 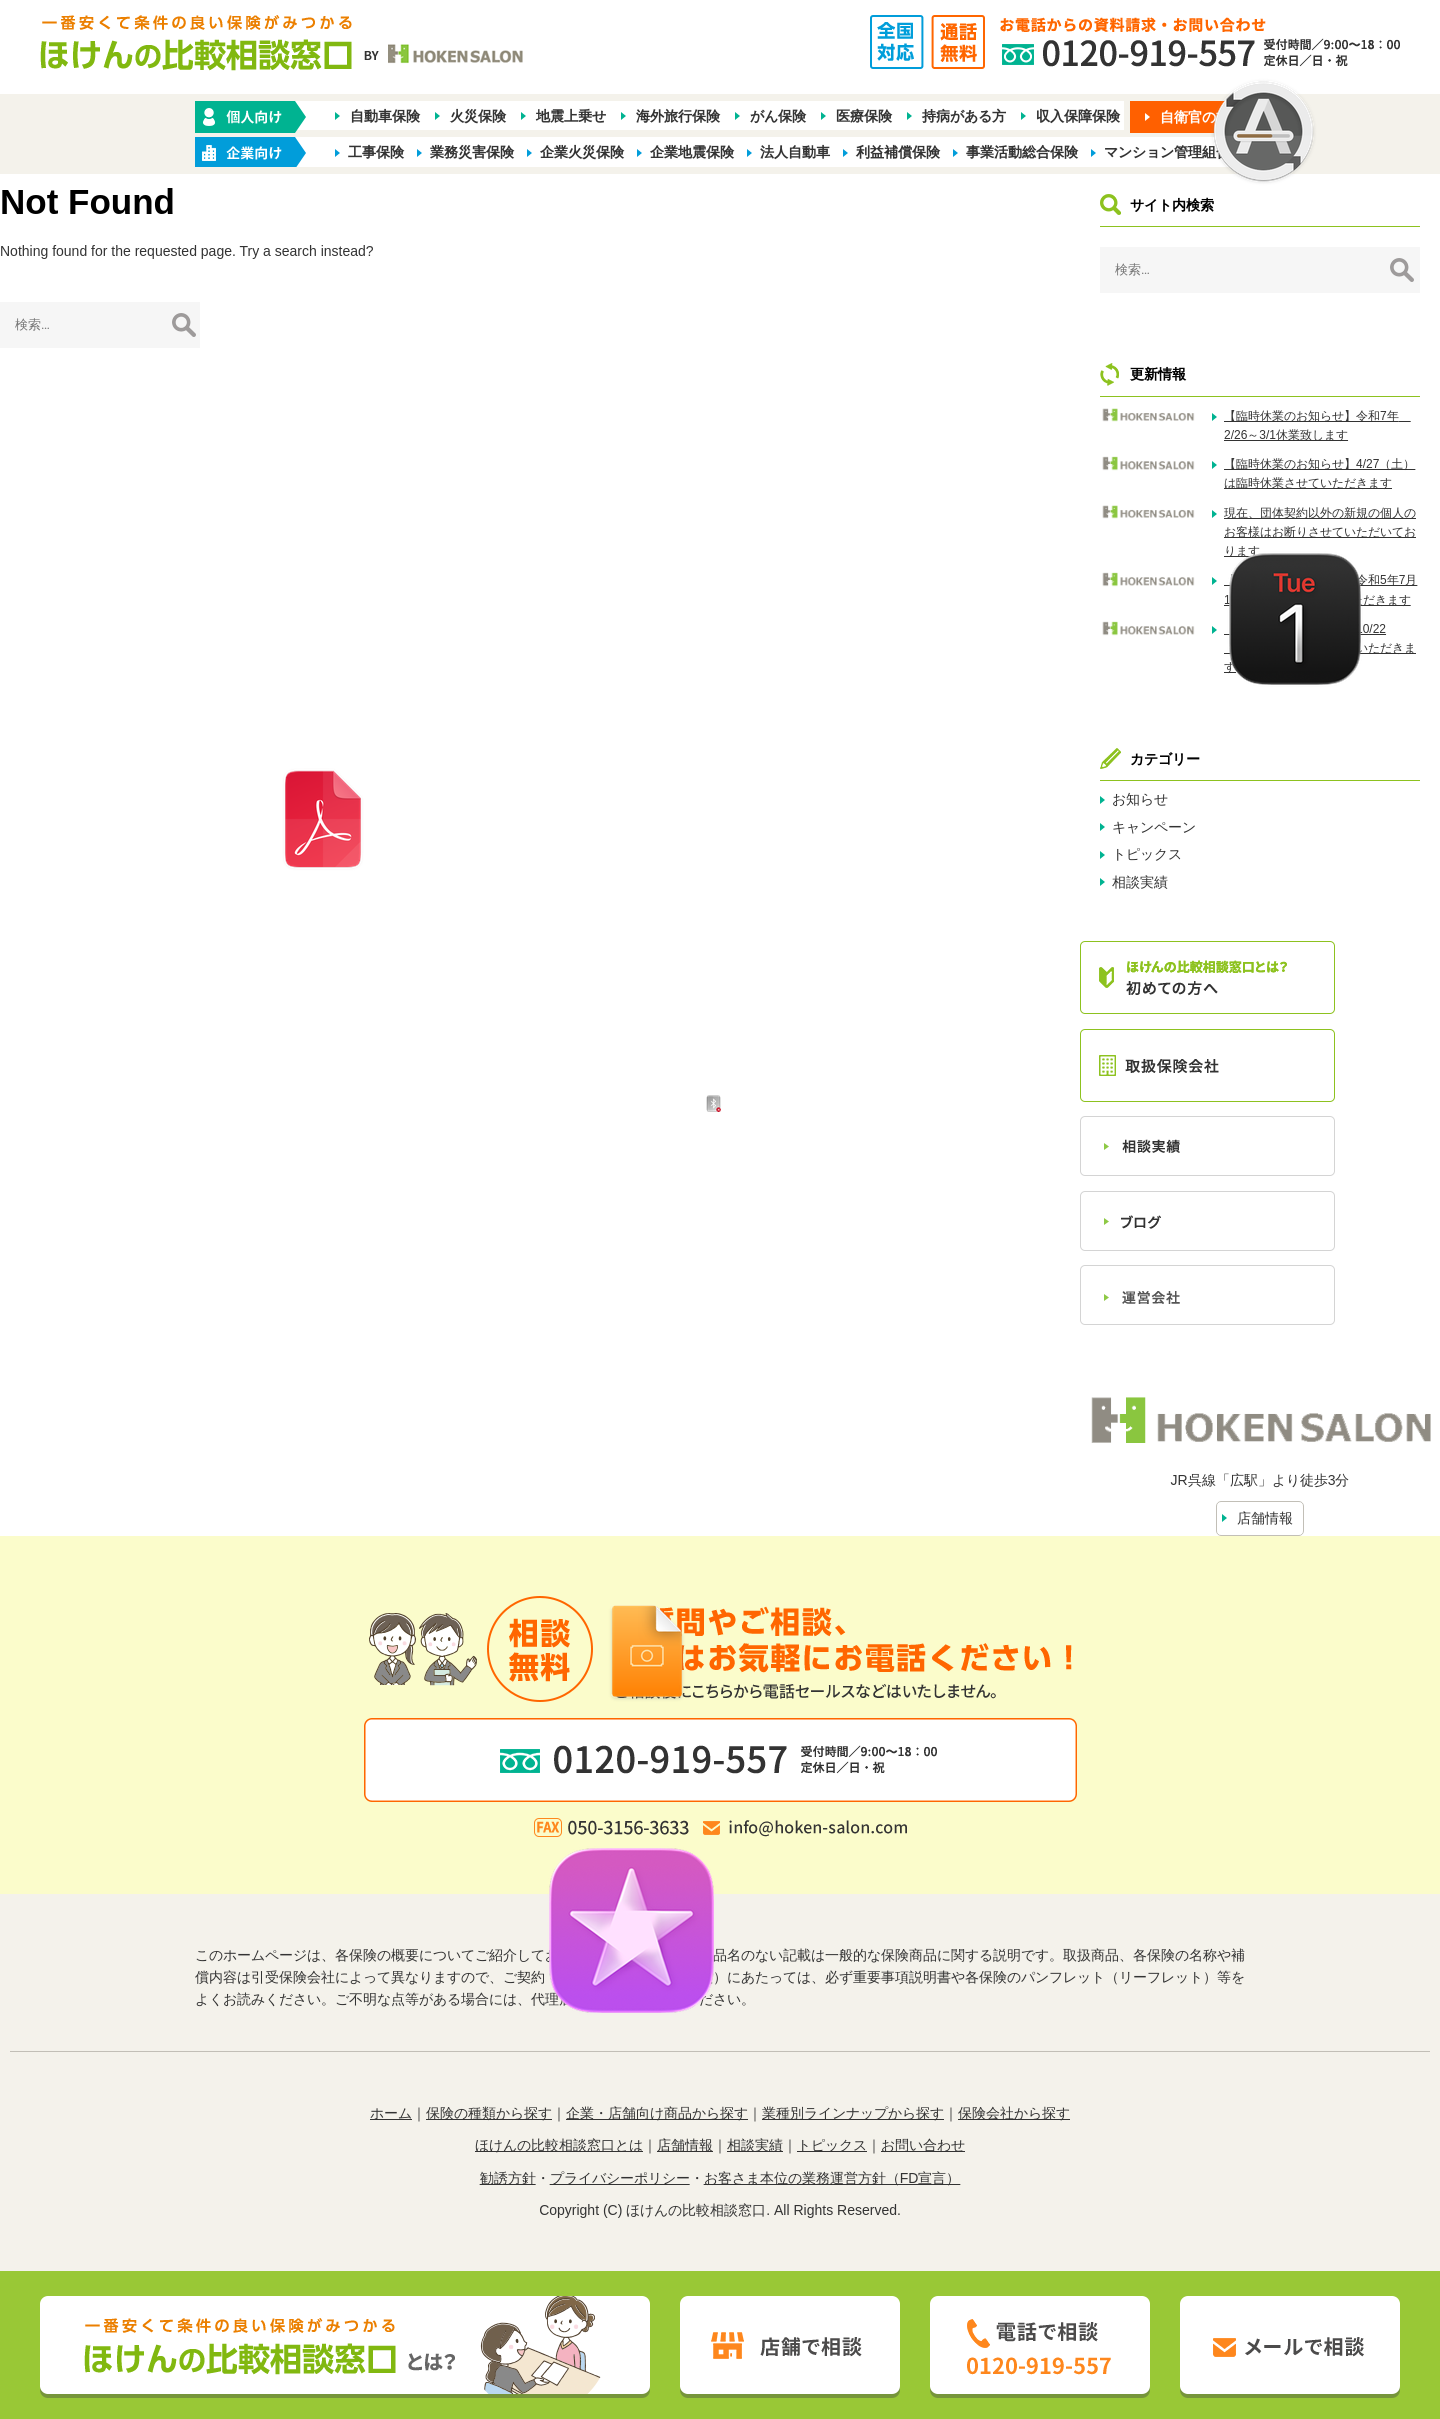 What do you see at coordinates (713, 1103) in the screenshot?
I see `bluetooth is currently disabled` at bounding box center [713, 1103].